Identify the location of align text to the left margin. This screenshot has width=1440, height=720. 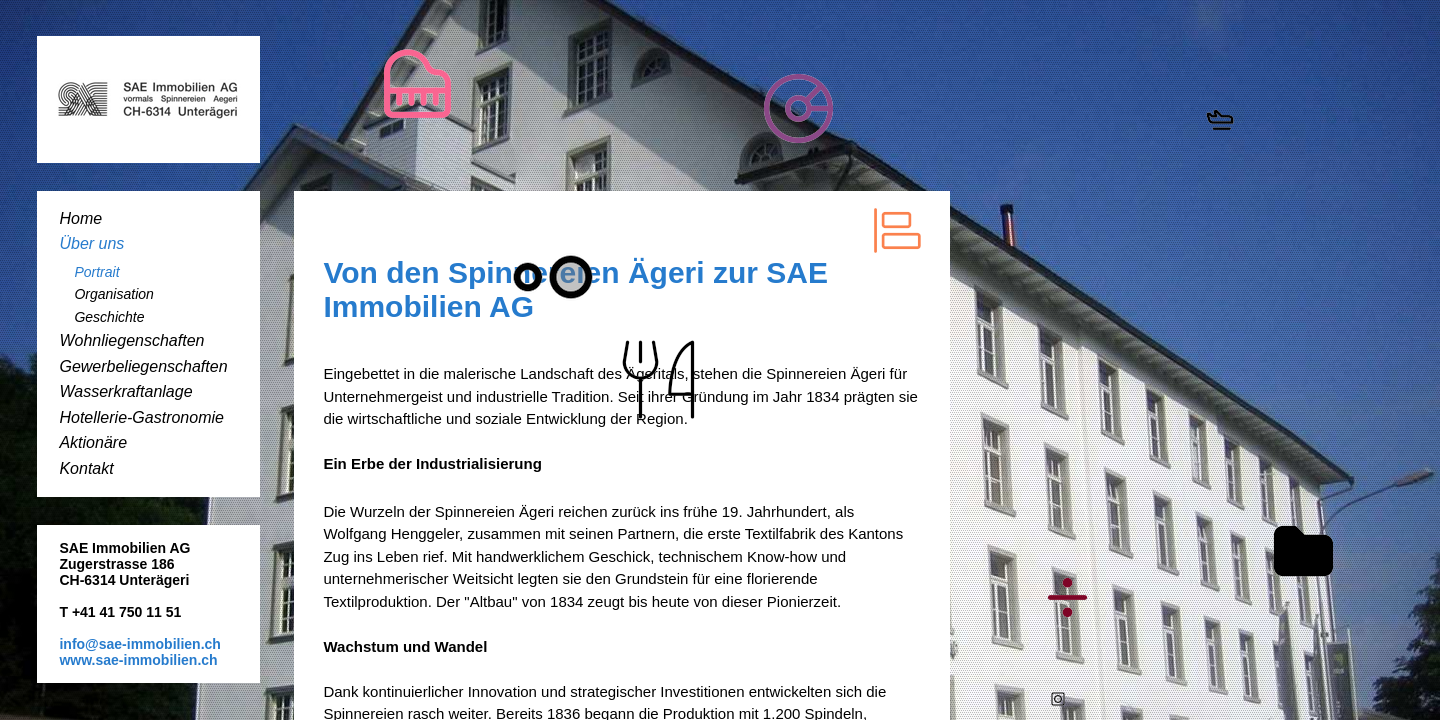
(896, 230).